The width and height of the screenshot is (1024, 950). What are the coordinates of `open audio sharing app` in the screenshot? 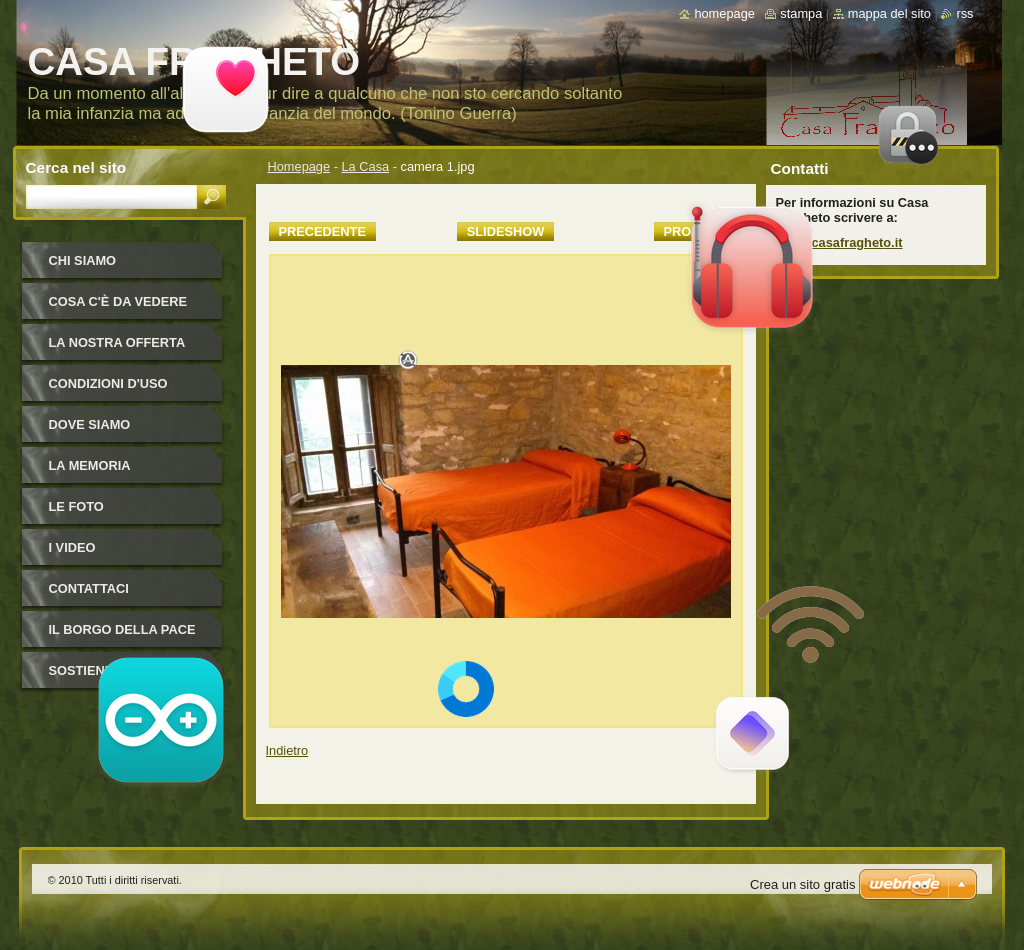 It's located at (752, 267).